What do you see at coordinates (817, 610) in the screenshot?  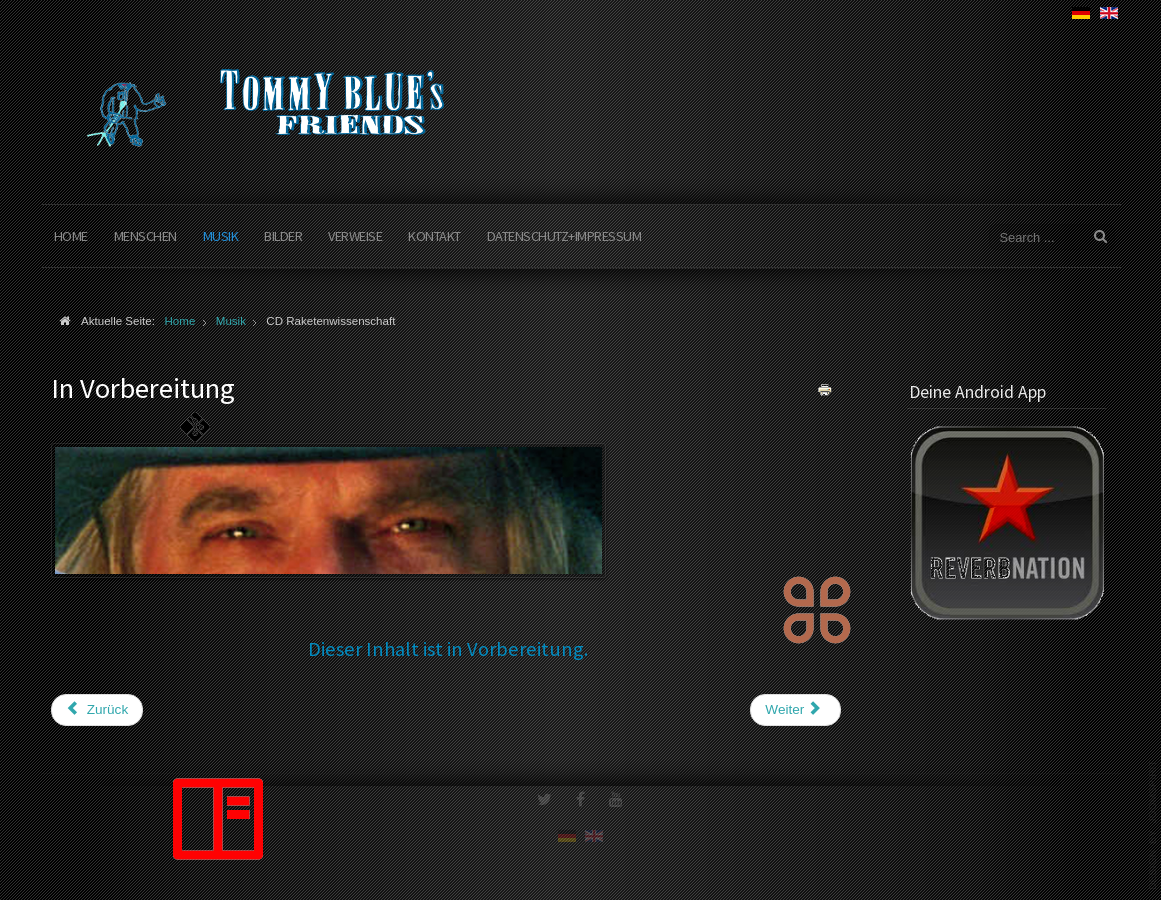 I see `open the app drawer or menu` at bounding box center [817, 610].